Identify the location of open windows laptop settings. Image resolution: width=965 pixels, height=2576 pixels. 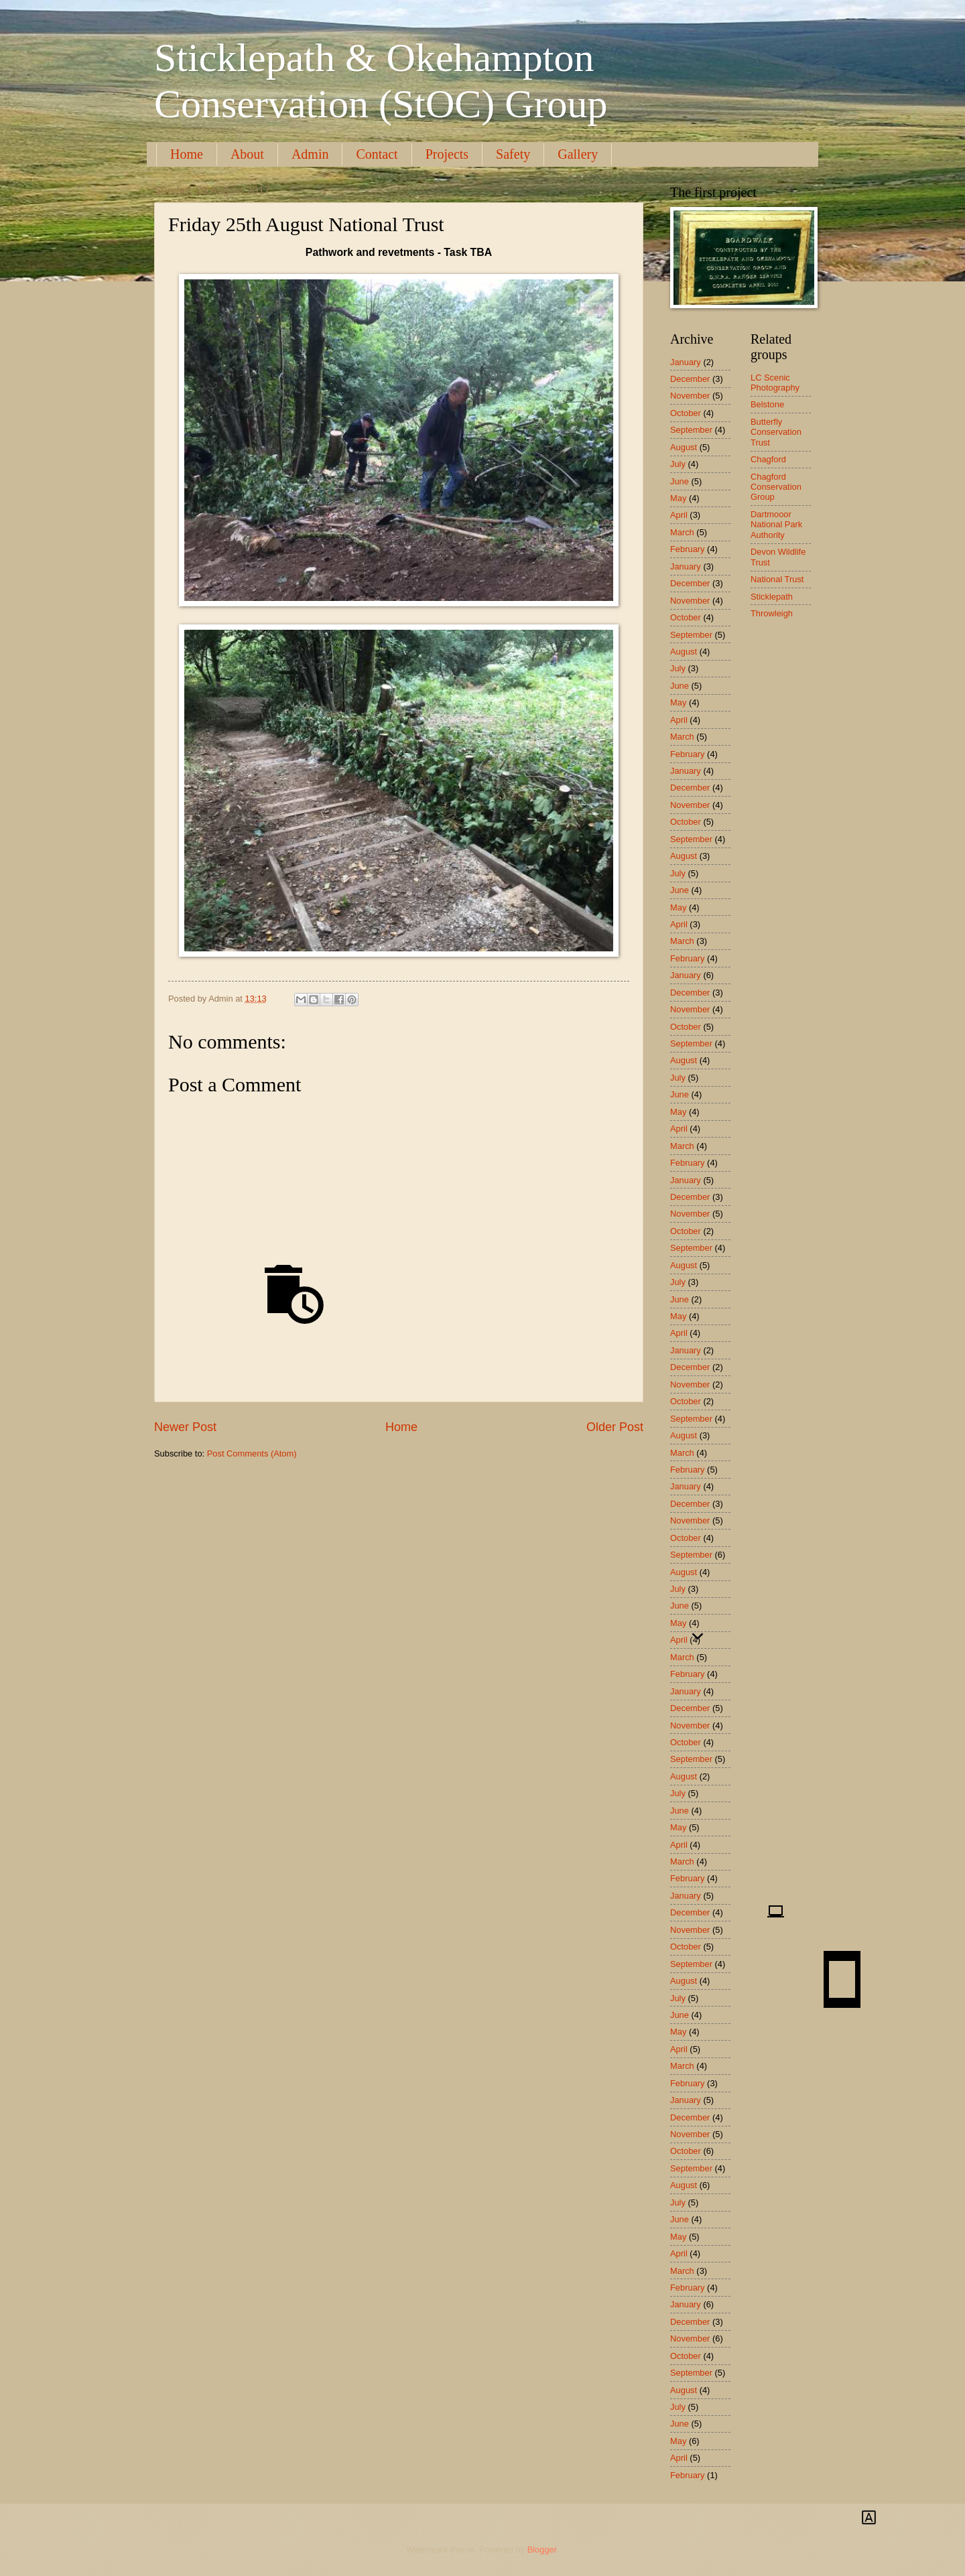
(775, 1911).